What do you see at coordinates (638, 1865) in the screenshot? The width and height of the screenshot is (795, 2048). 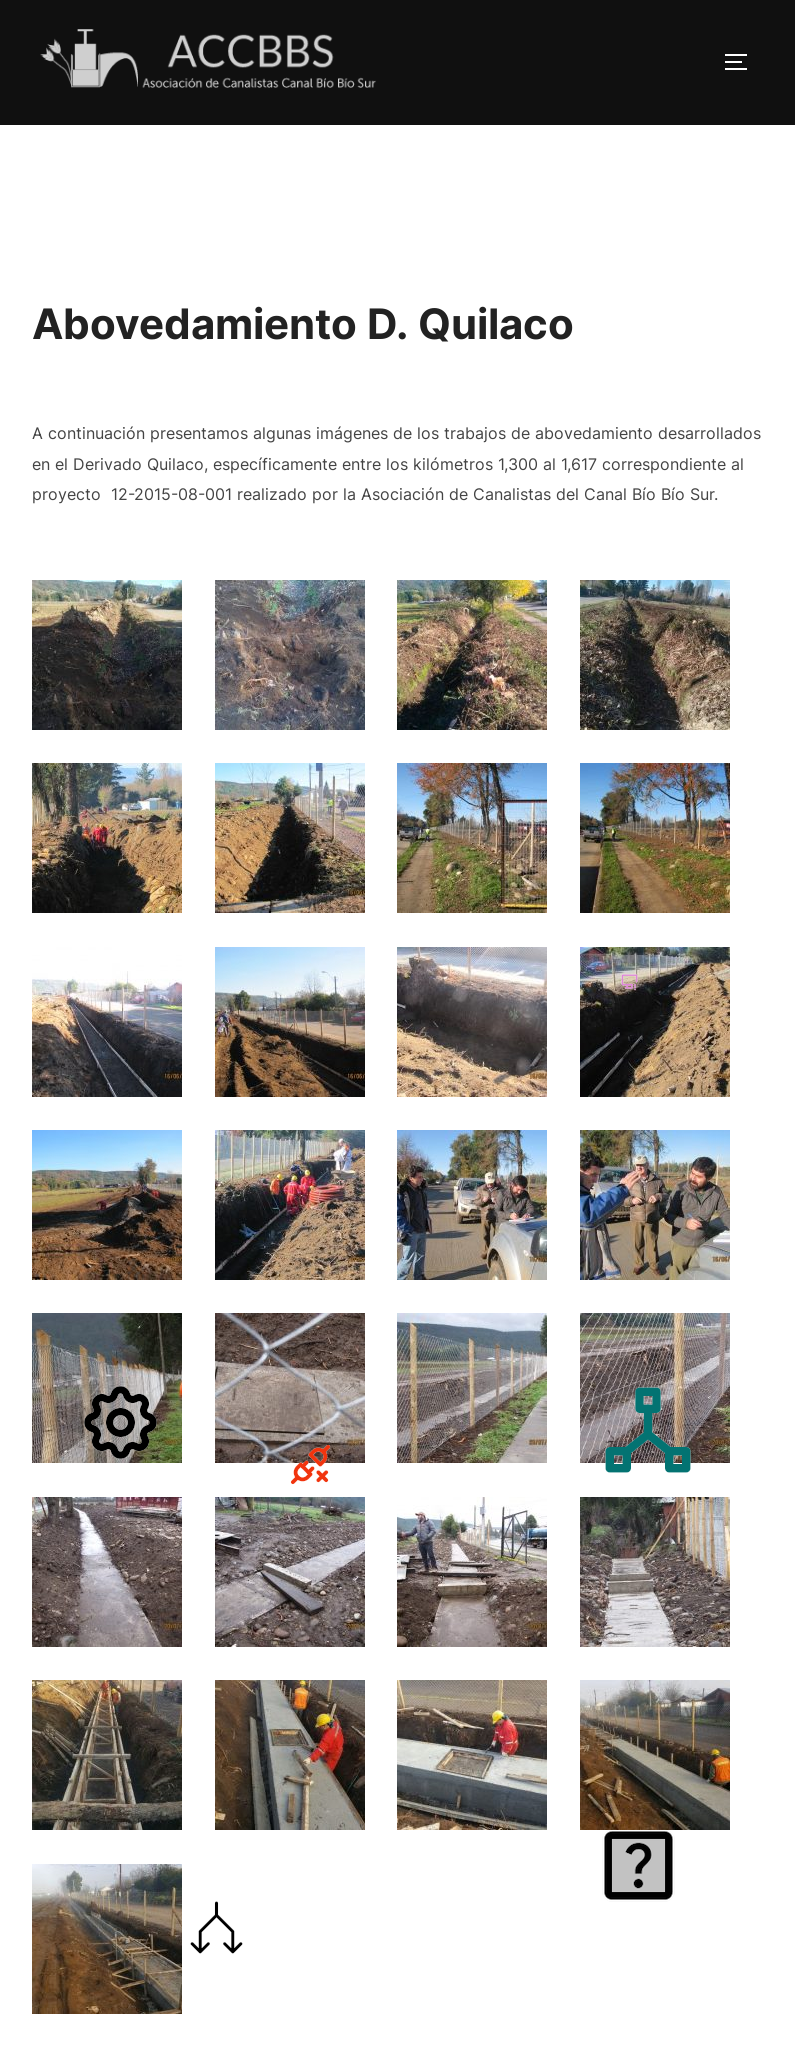 I see `access help center or support resources` at bounding box center [638, 1865].